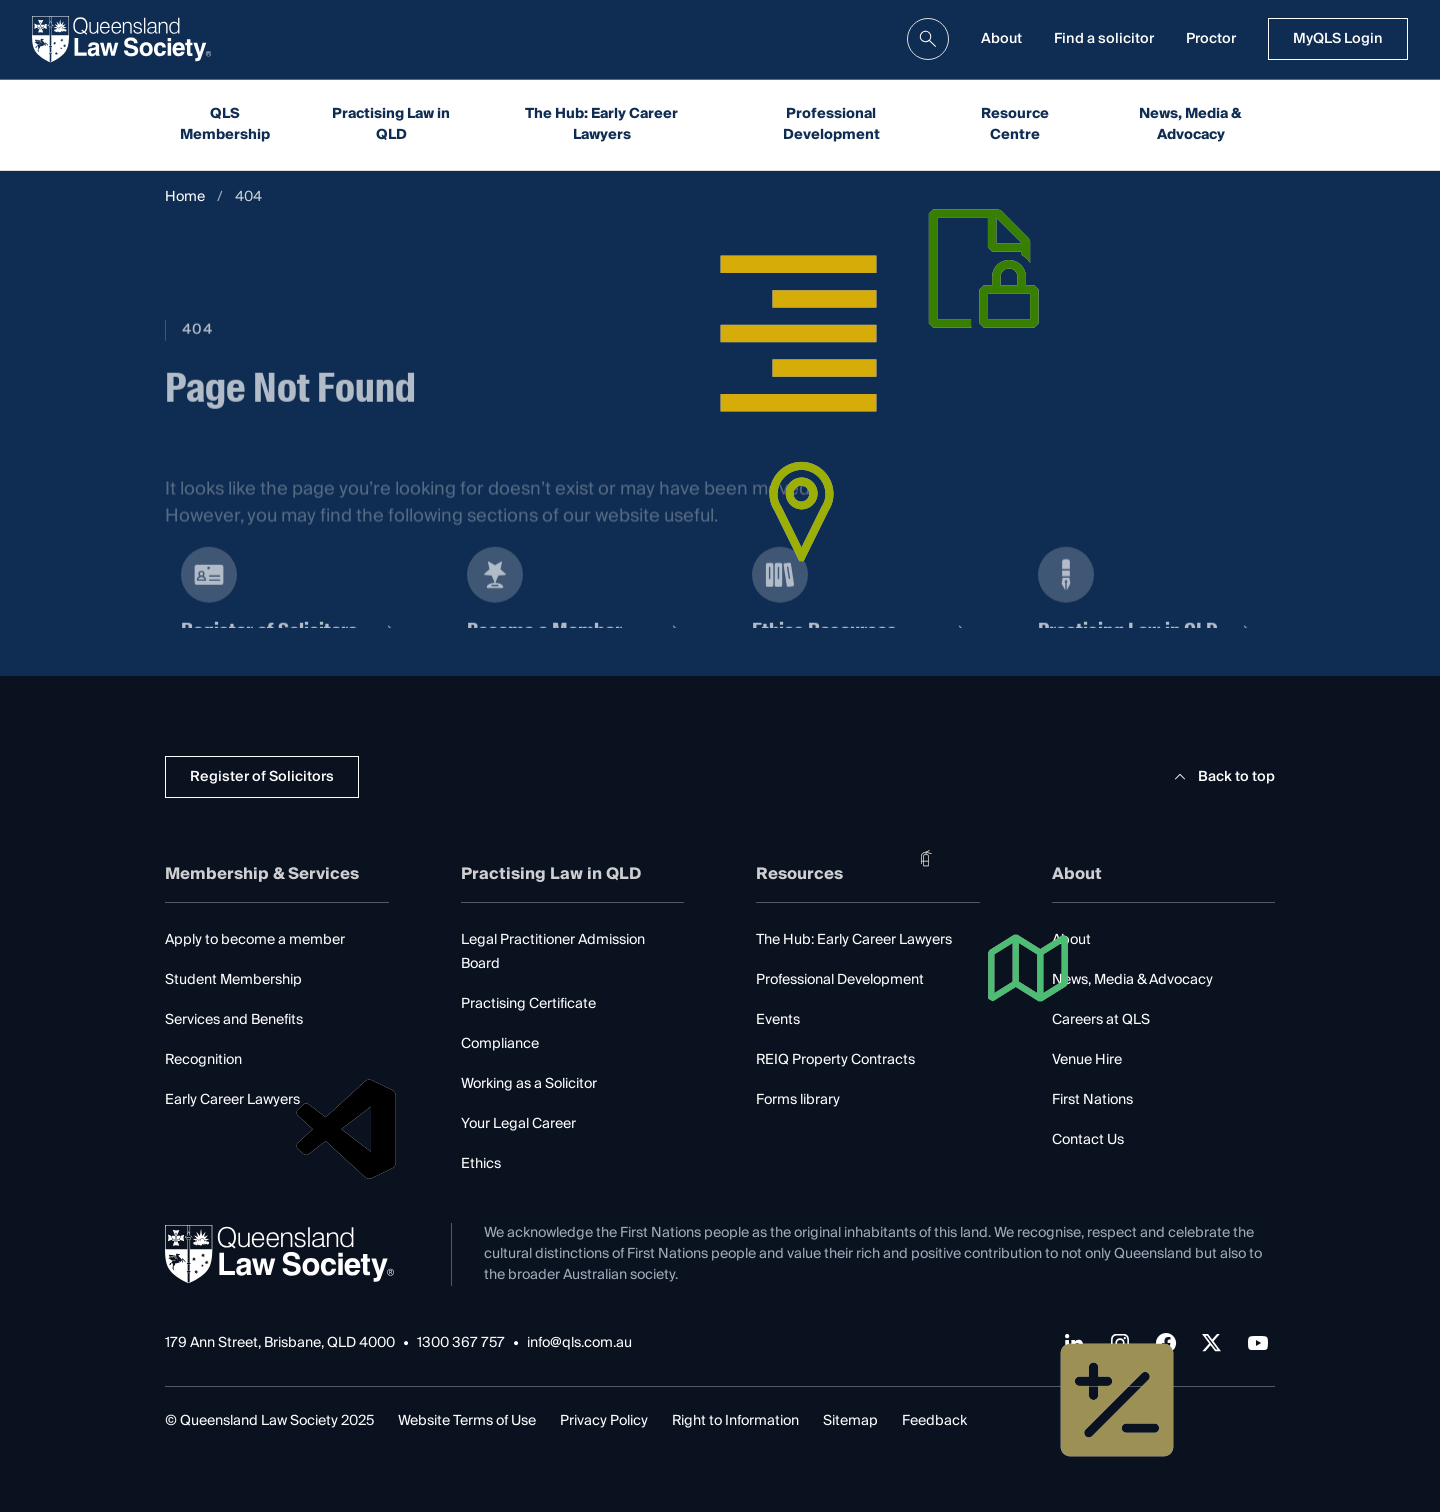 This screenshot has height=1512, width=1440. Describe the element at coordinates (801, 513) in the screenshot. I see `view or set your current location` at that location.